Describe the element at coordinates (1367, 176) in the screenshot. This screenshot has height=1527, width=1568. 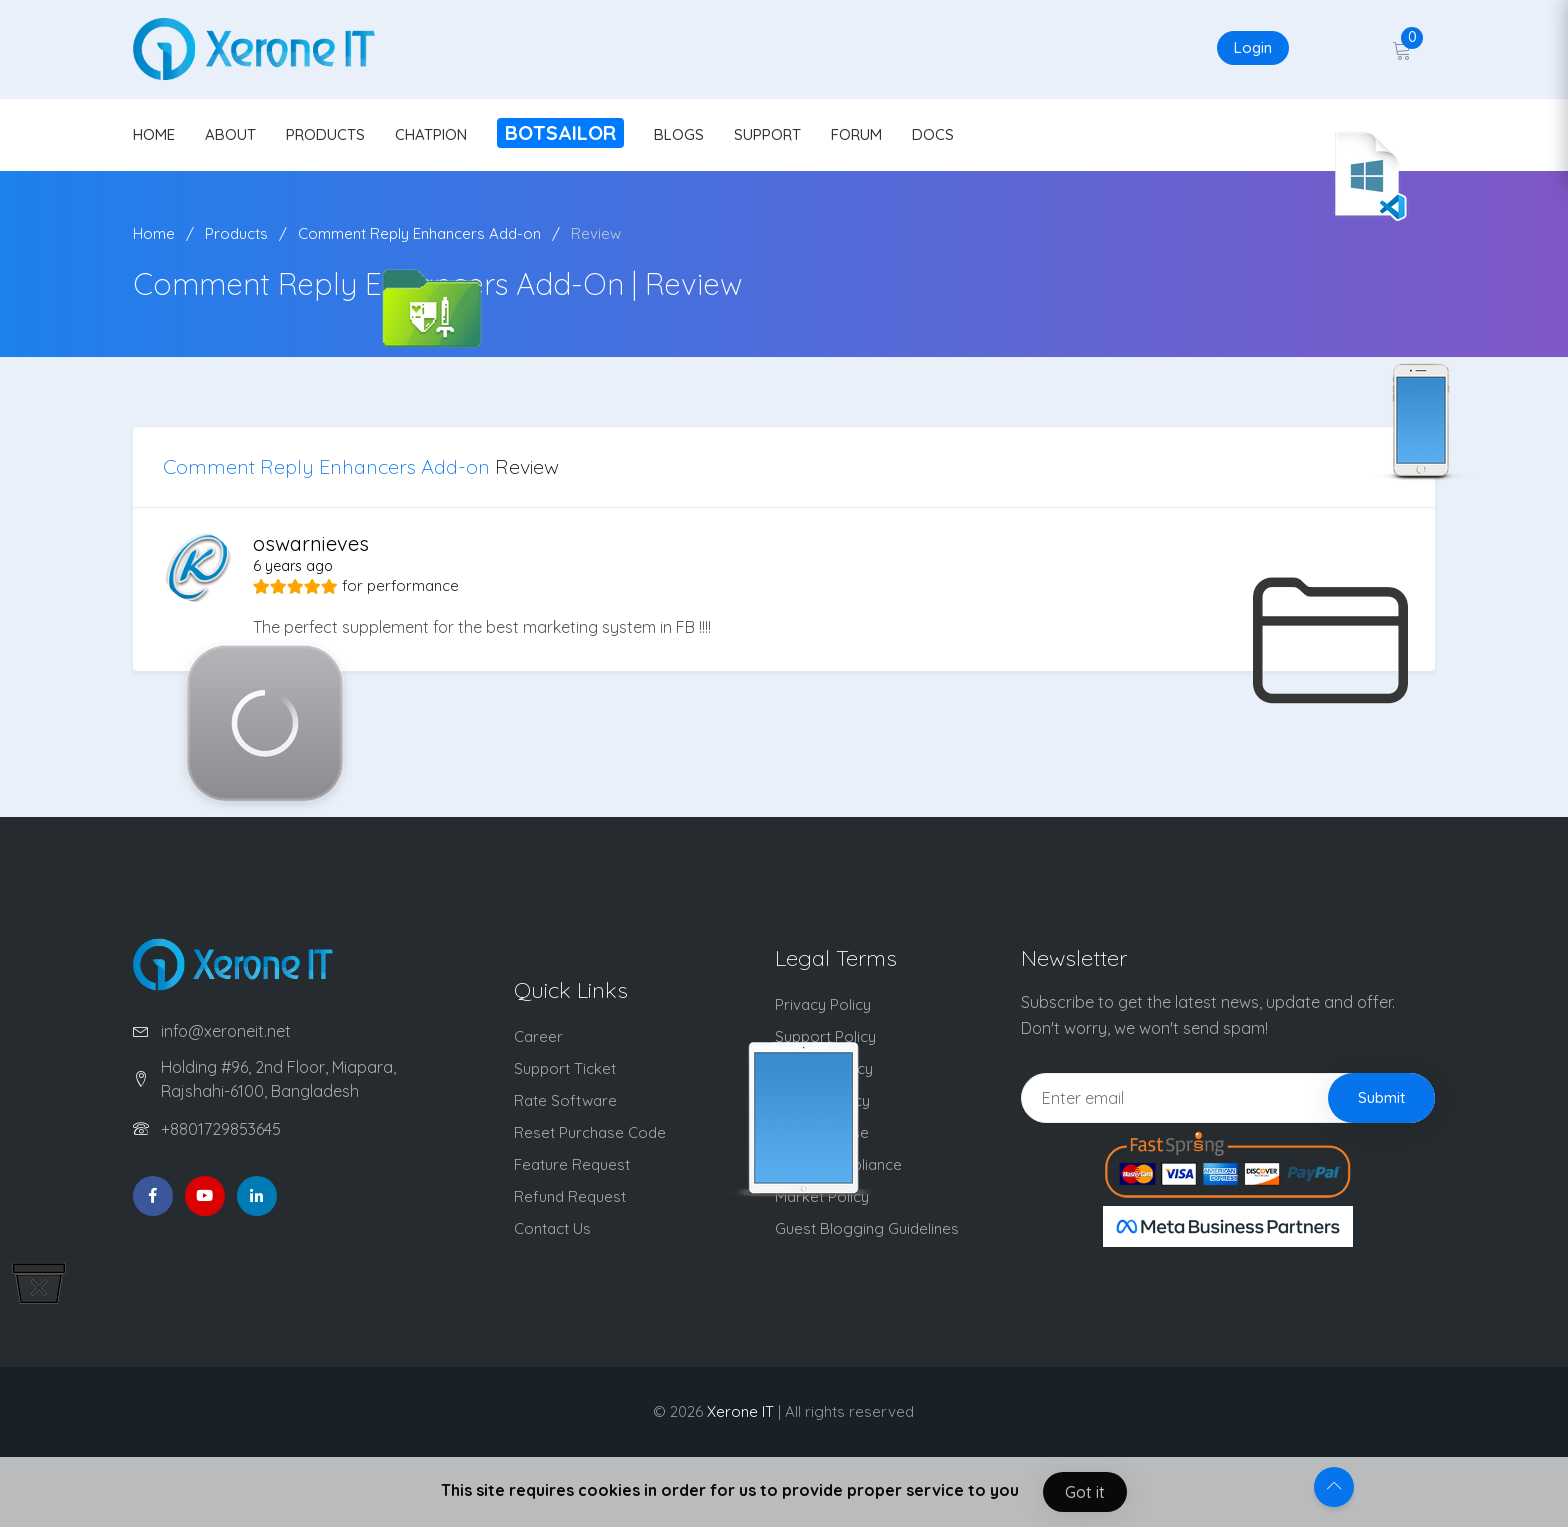
I see `open a batch file in Visual Studio Code` at that location.